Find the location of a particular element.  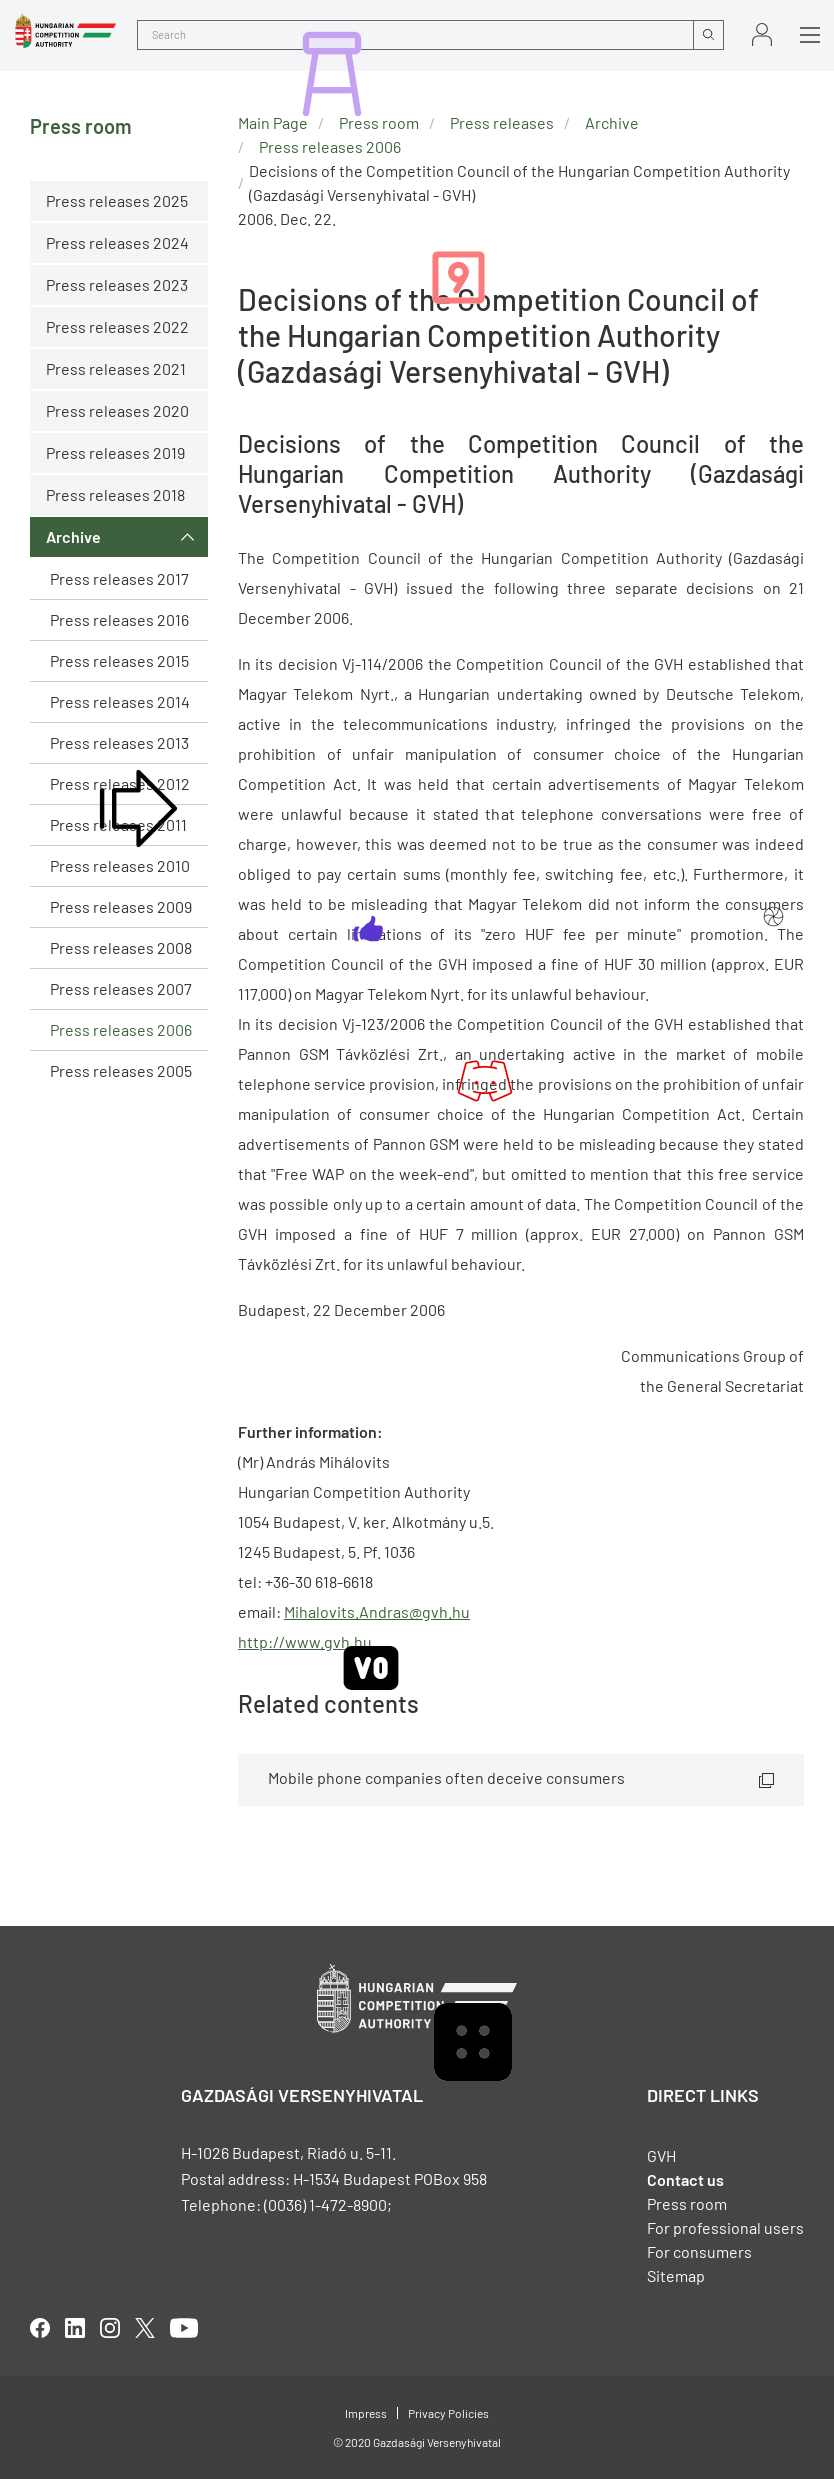

loading content in progress is located at coordinates (773, 916).